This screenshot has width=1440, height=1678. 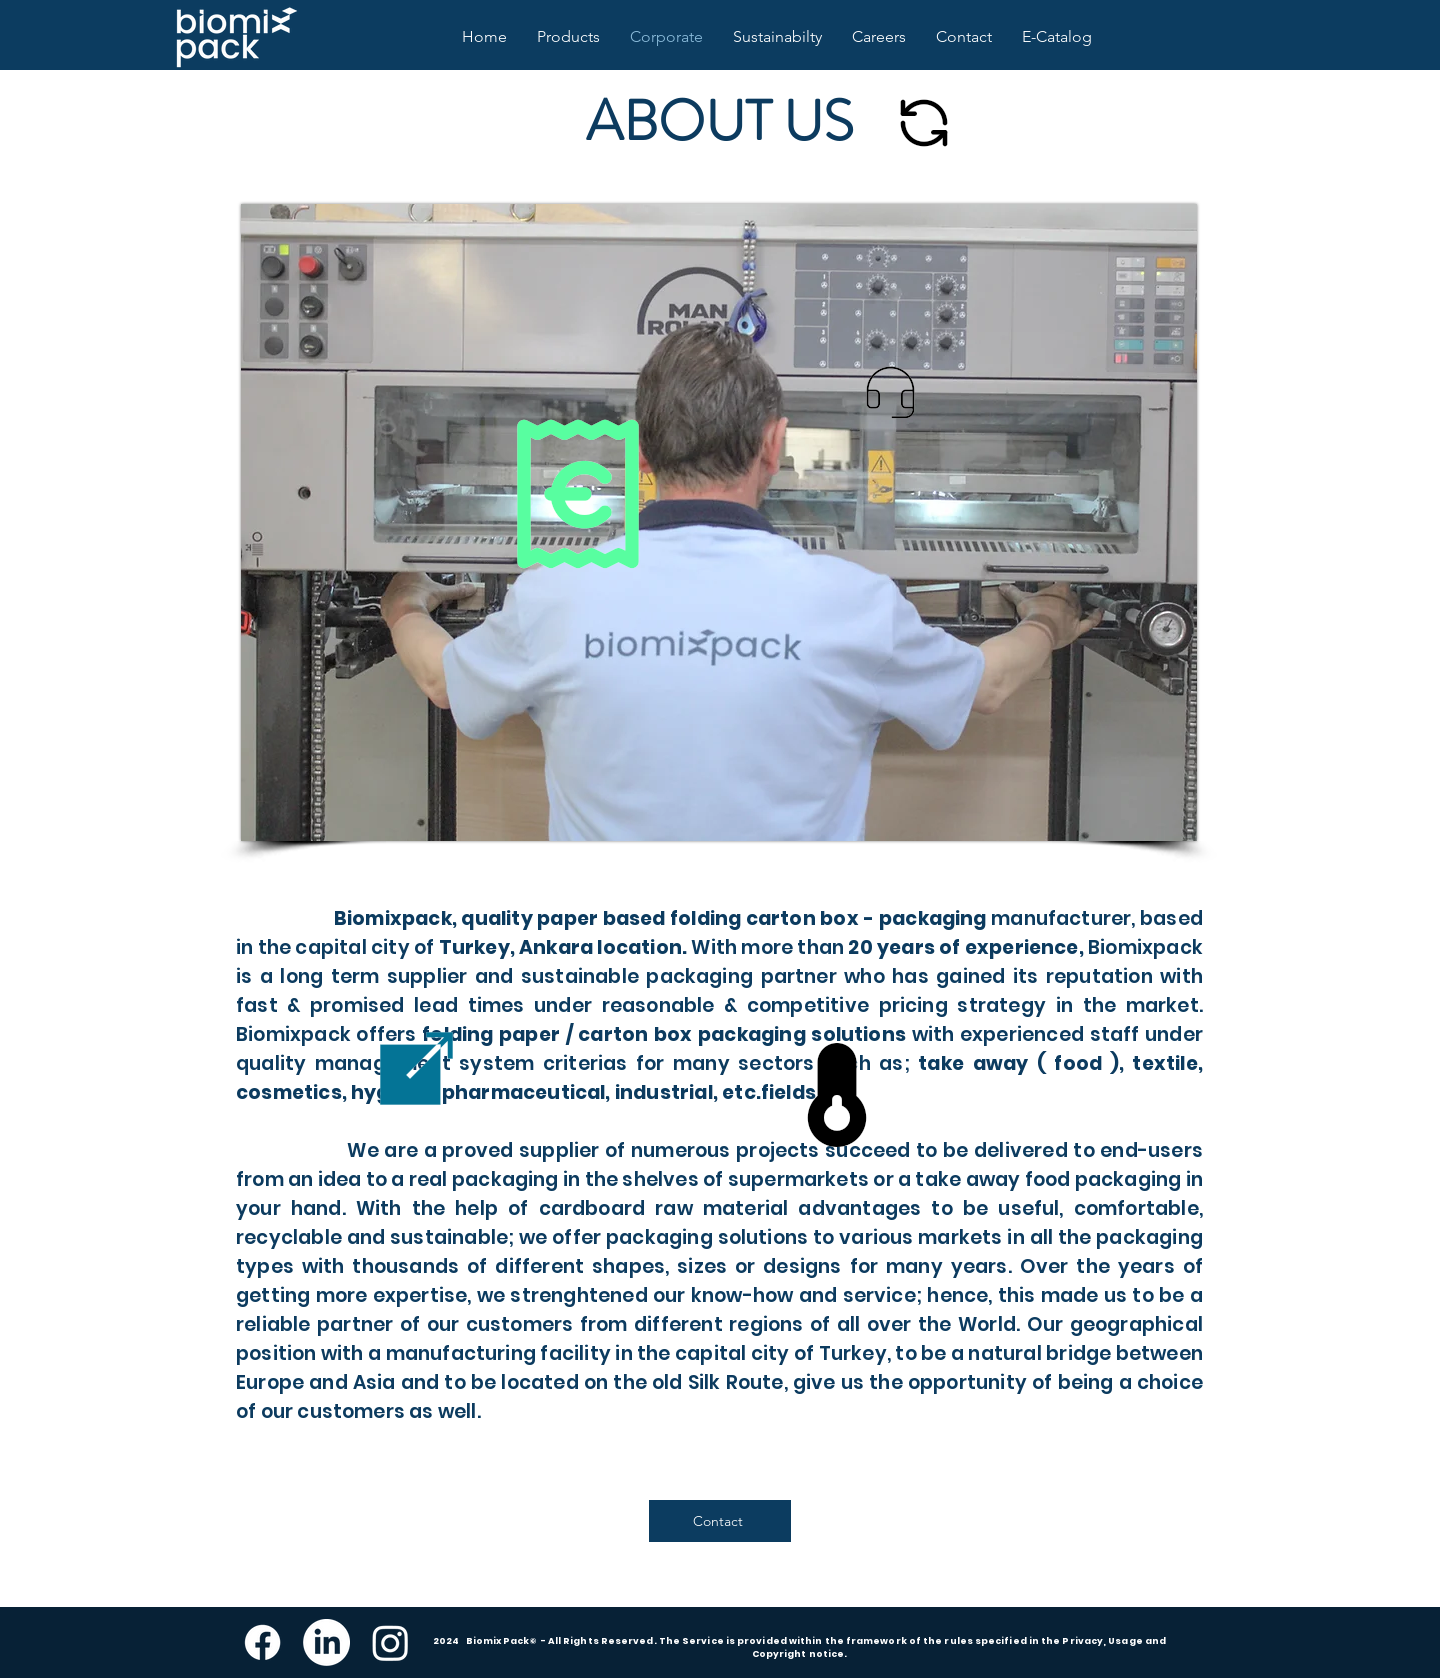 I want to click on view euro transaction receipt, so click(x=578, y=494).